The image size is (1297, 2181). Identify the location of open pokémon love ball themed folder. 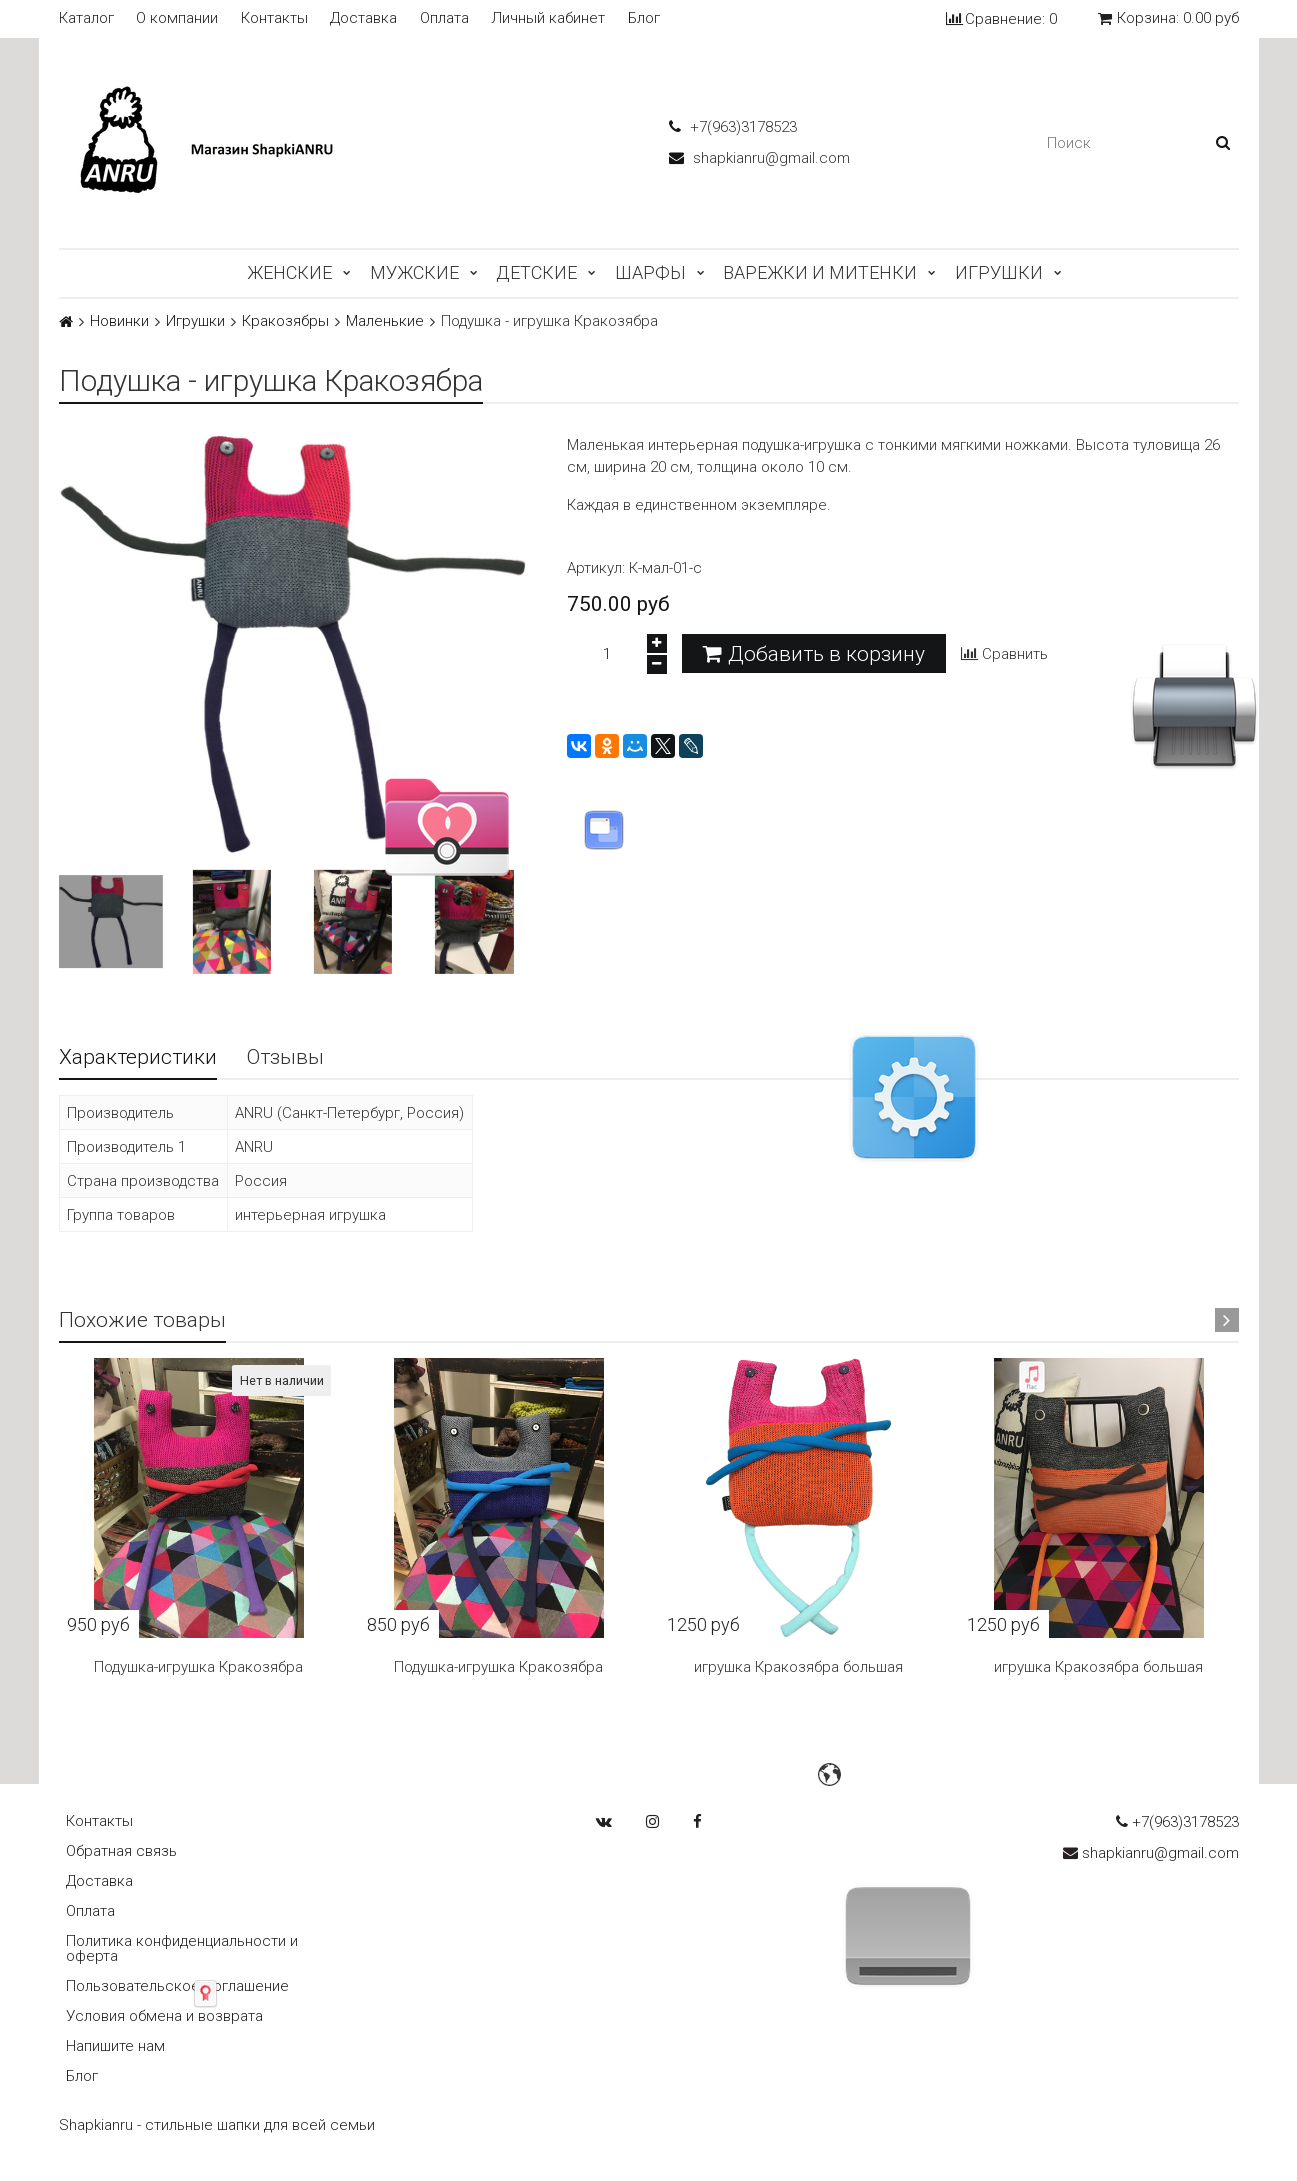
(446, 830).